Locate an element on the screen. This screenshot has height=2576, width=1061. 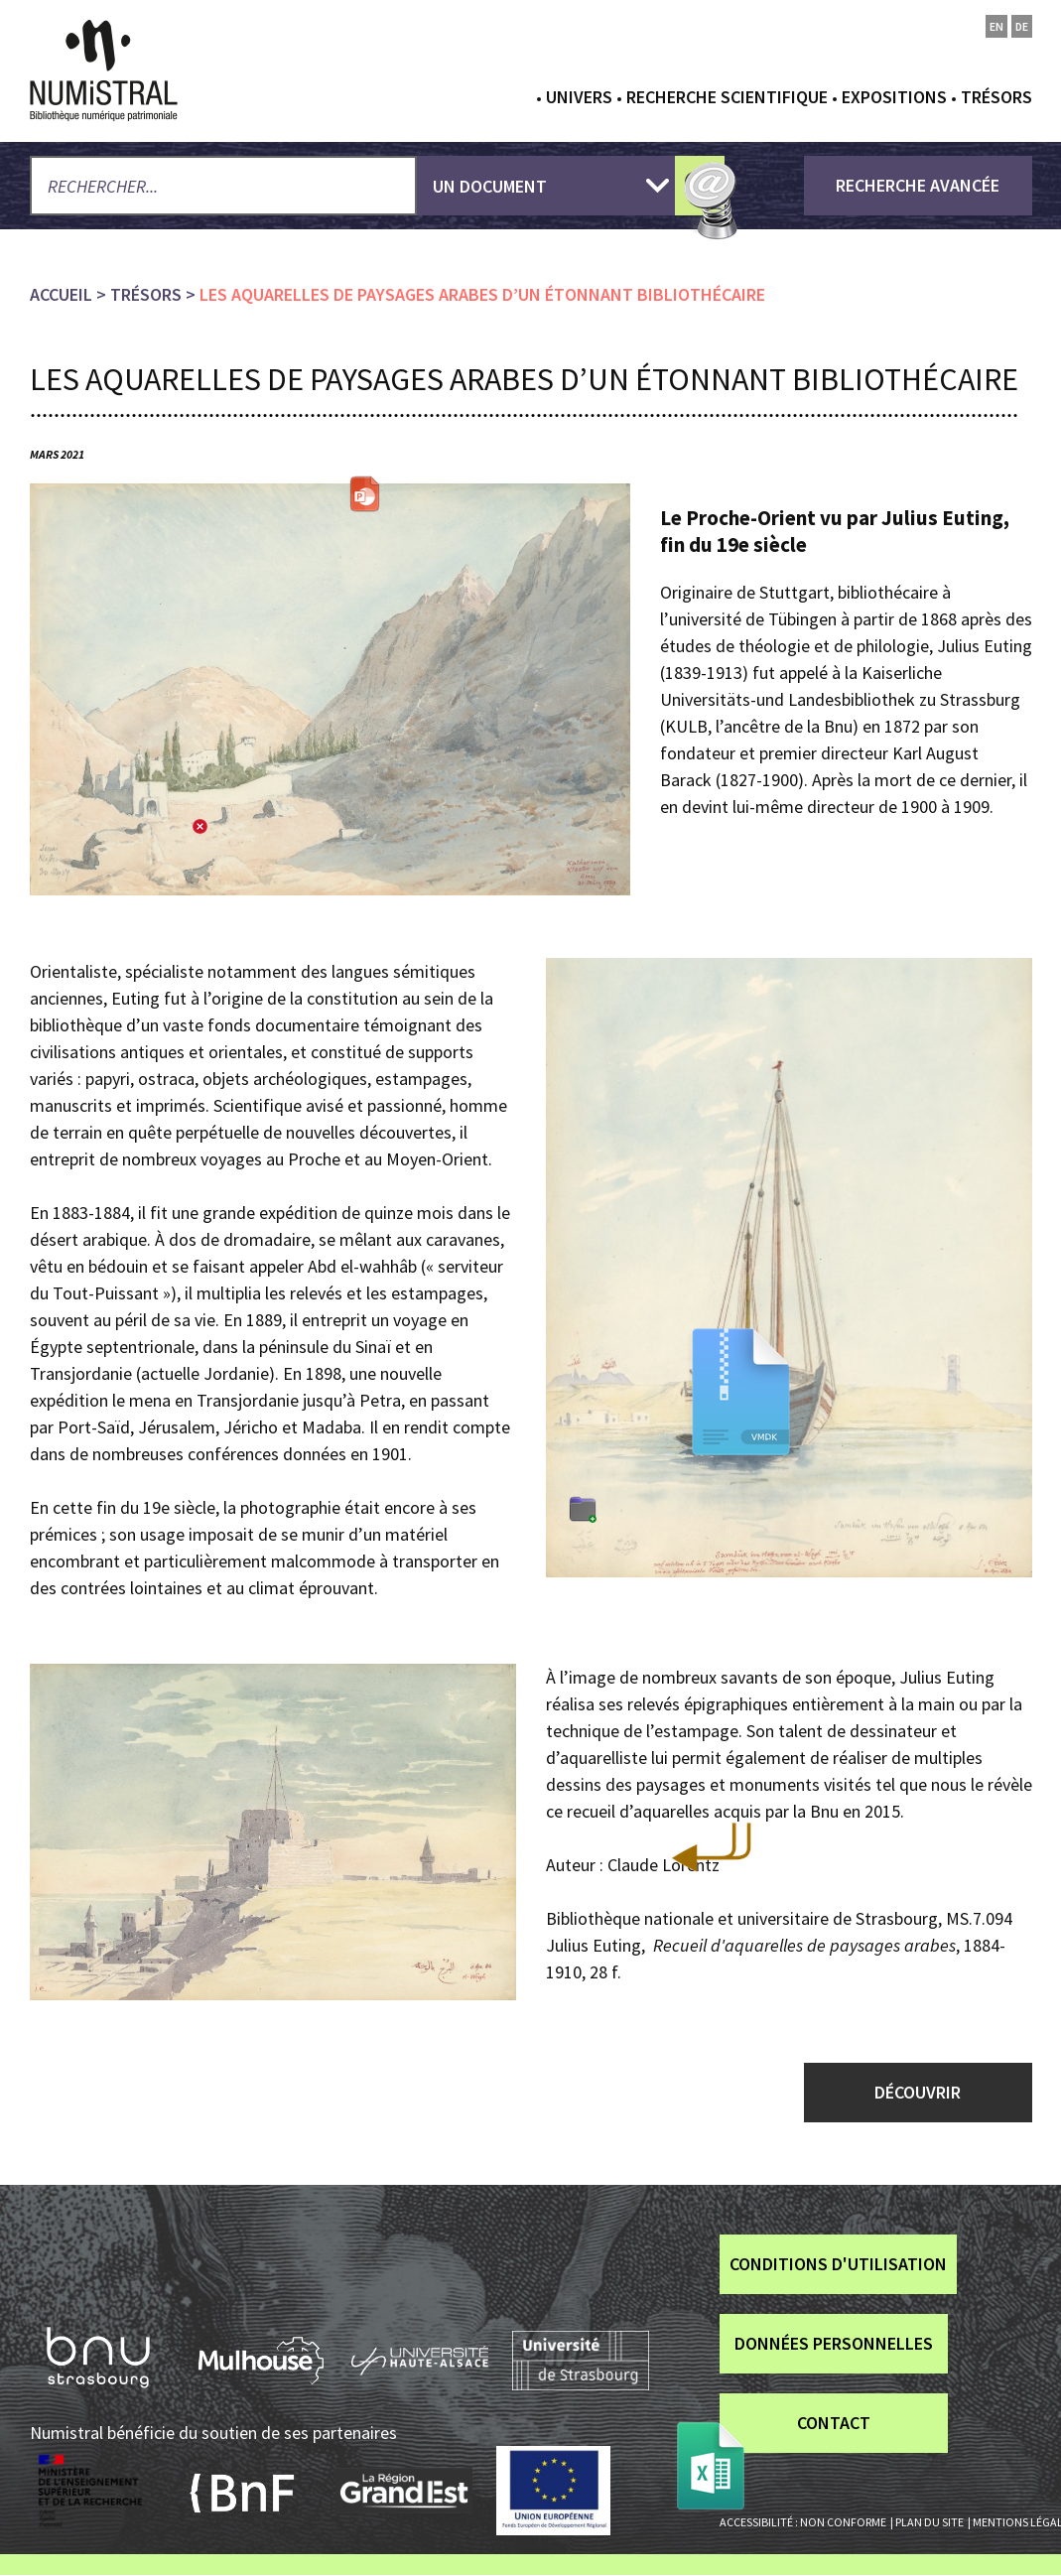
a VirtualBox virtual machine disk file is located at coordinates (740, 1394).